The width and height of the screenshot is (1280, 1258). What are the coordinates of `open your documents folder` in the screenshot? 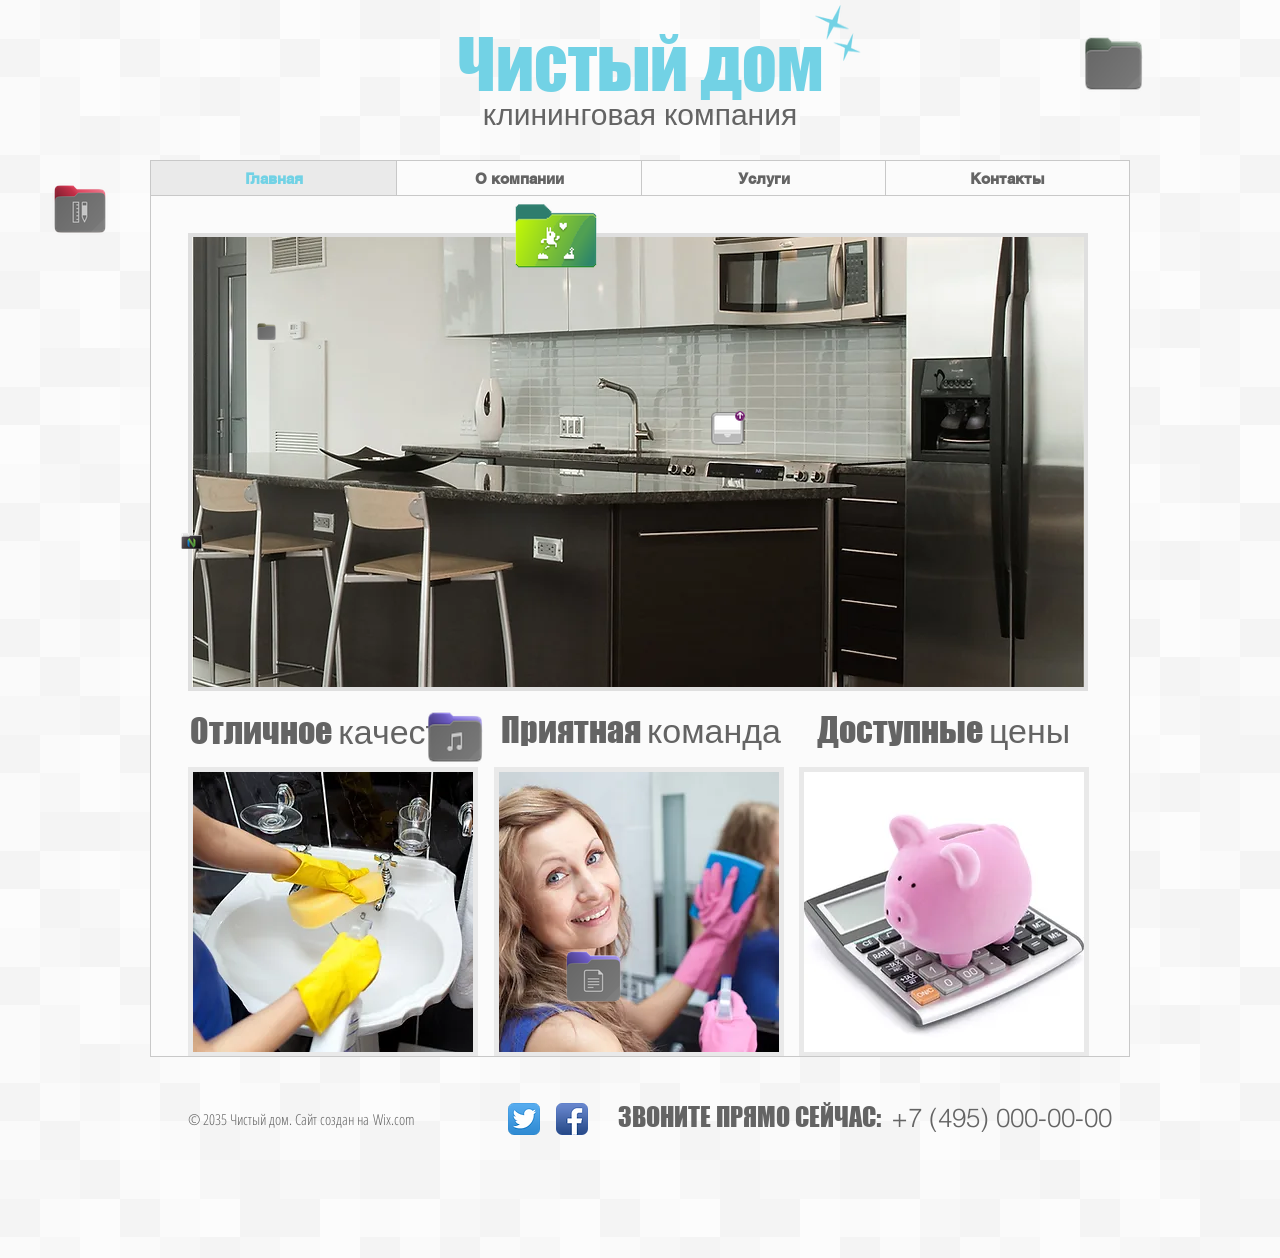 It's located at (593, 976).